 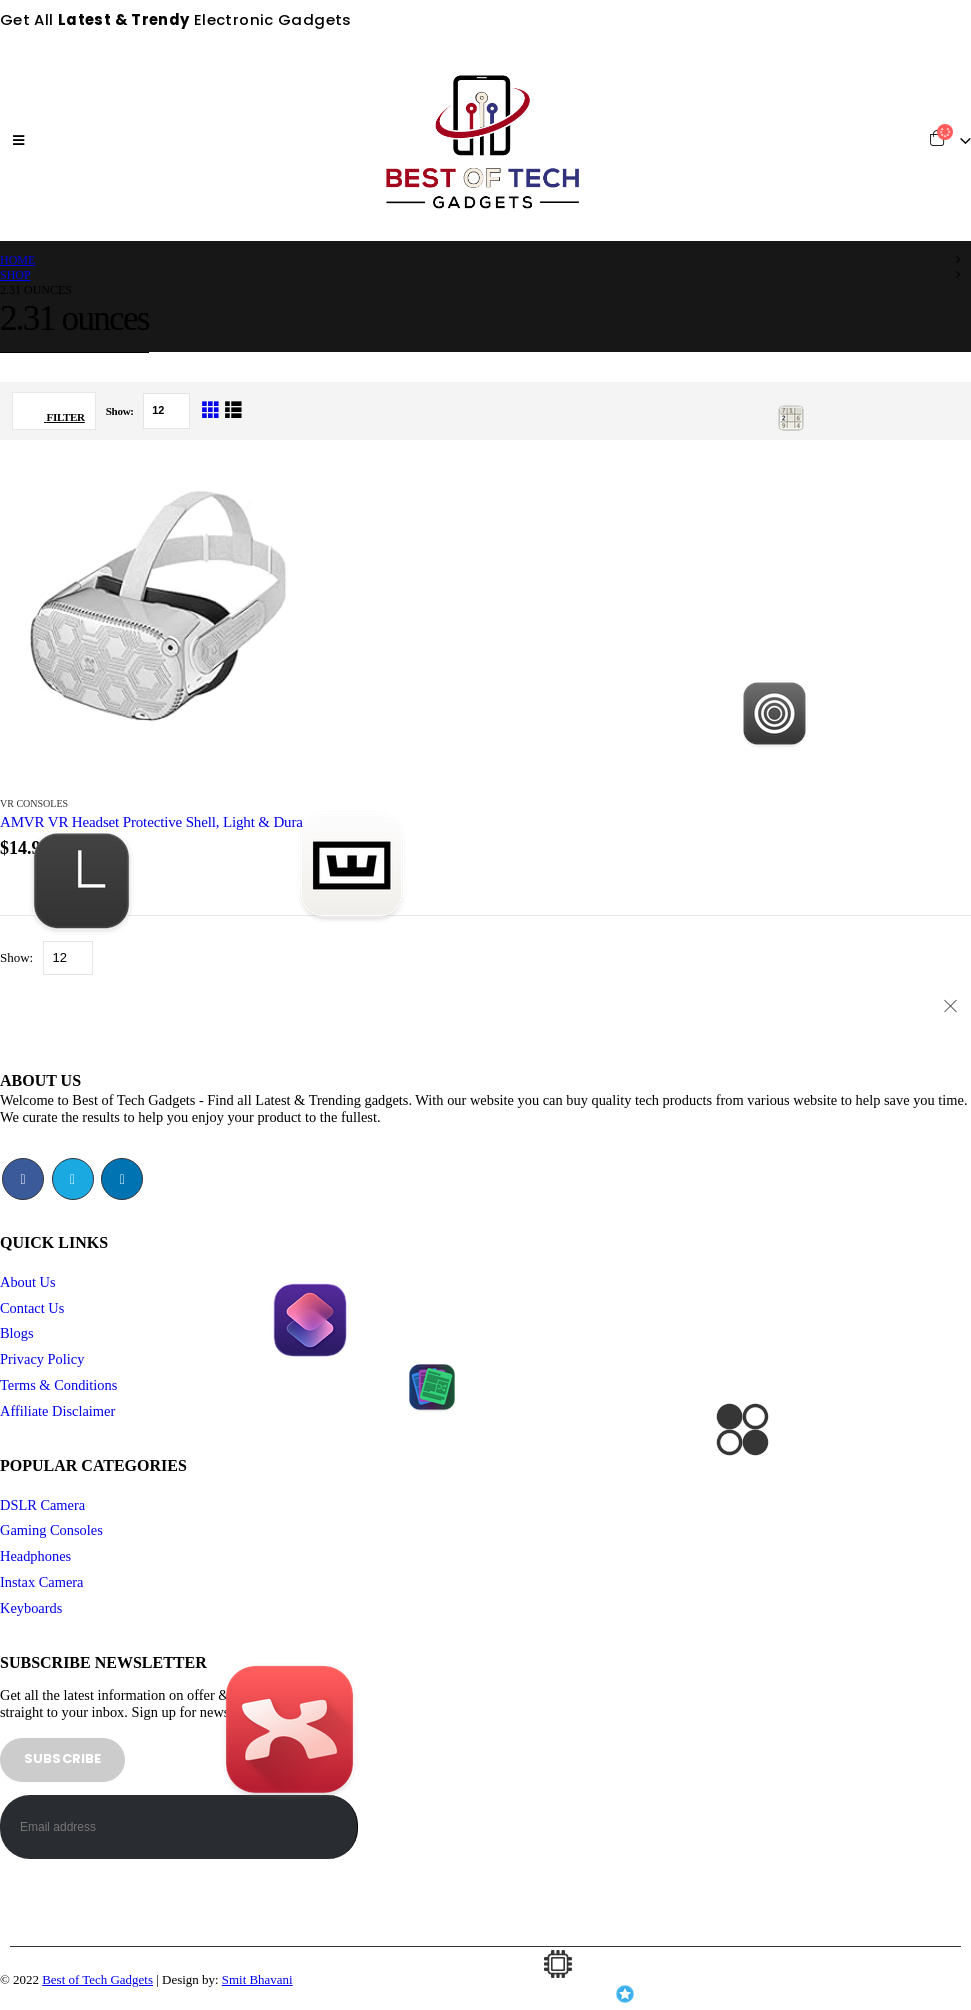 What do you see at coordinates (289, 1729) in the screenshot?
I see `open xmind mind mapping application` at bounding box center [289, 1729].